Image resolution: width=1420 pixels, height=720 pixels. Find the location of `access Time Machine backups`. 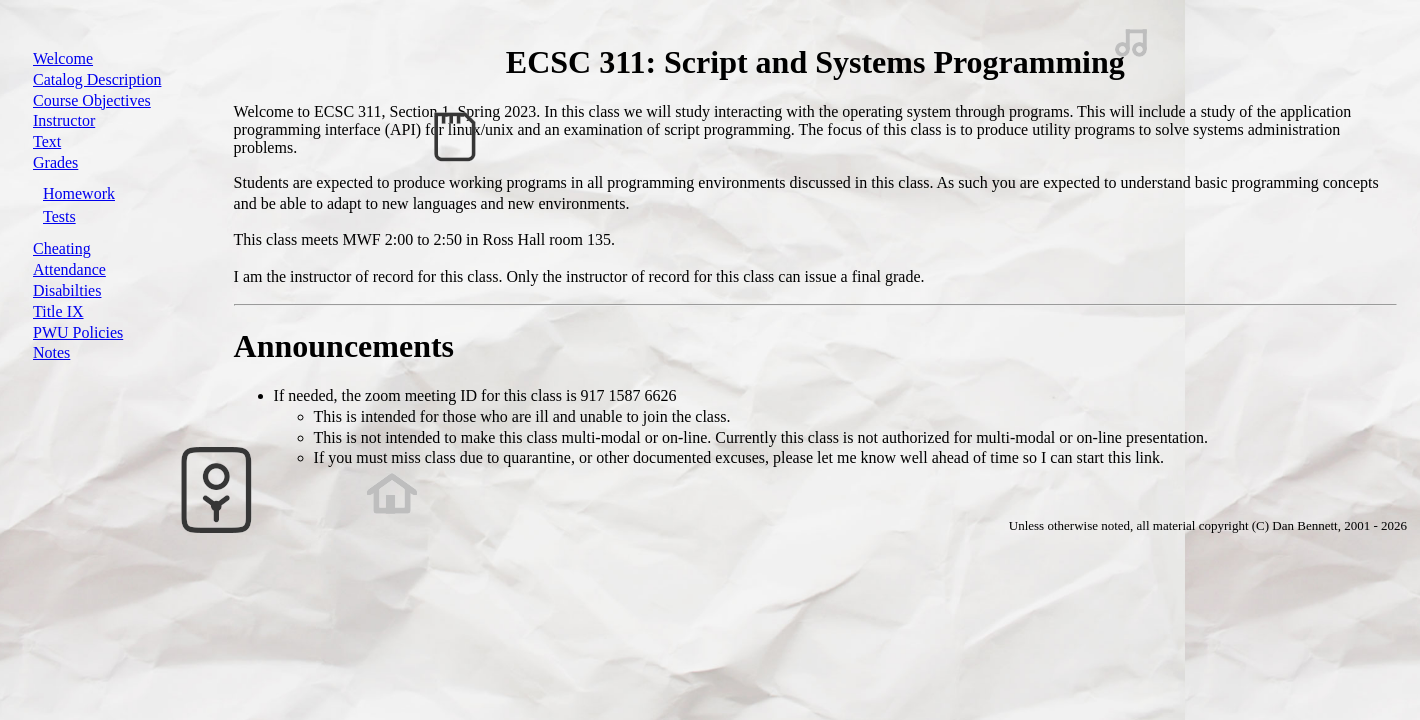

access Time Machine backups is located at coordinates (219, 490).